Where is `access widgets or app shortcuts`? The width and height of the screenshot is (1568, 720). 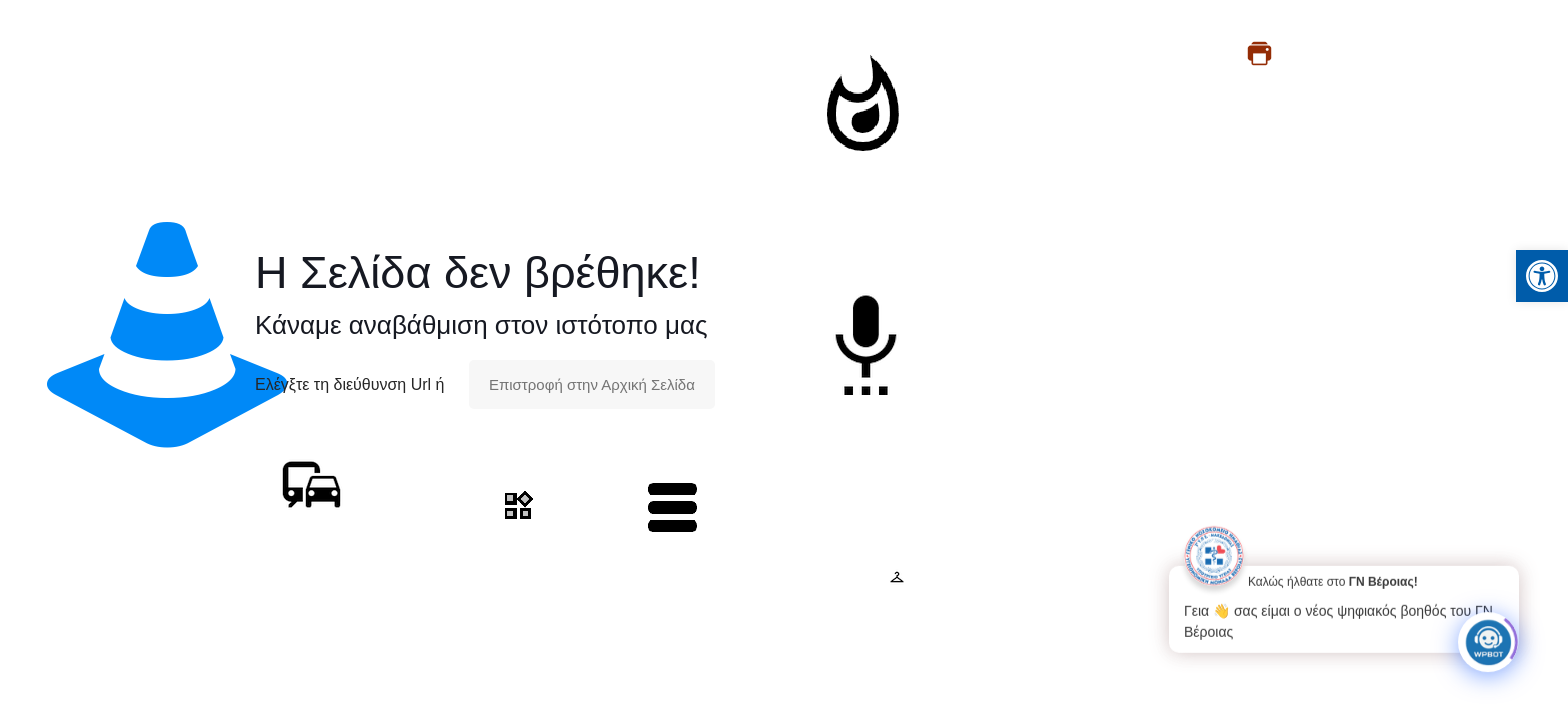
access widgets or app shortcuts is located at coordinates (518, 506).